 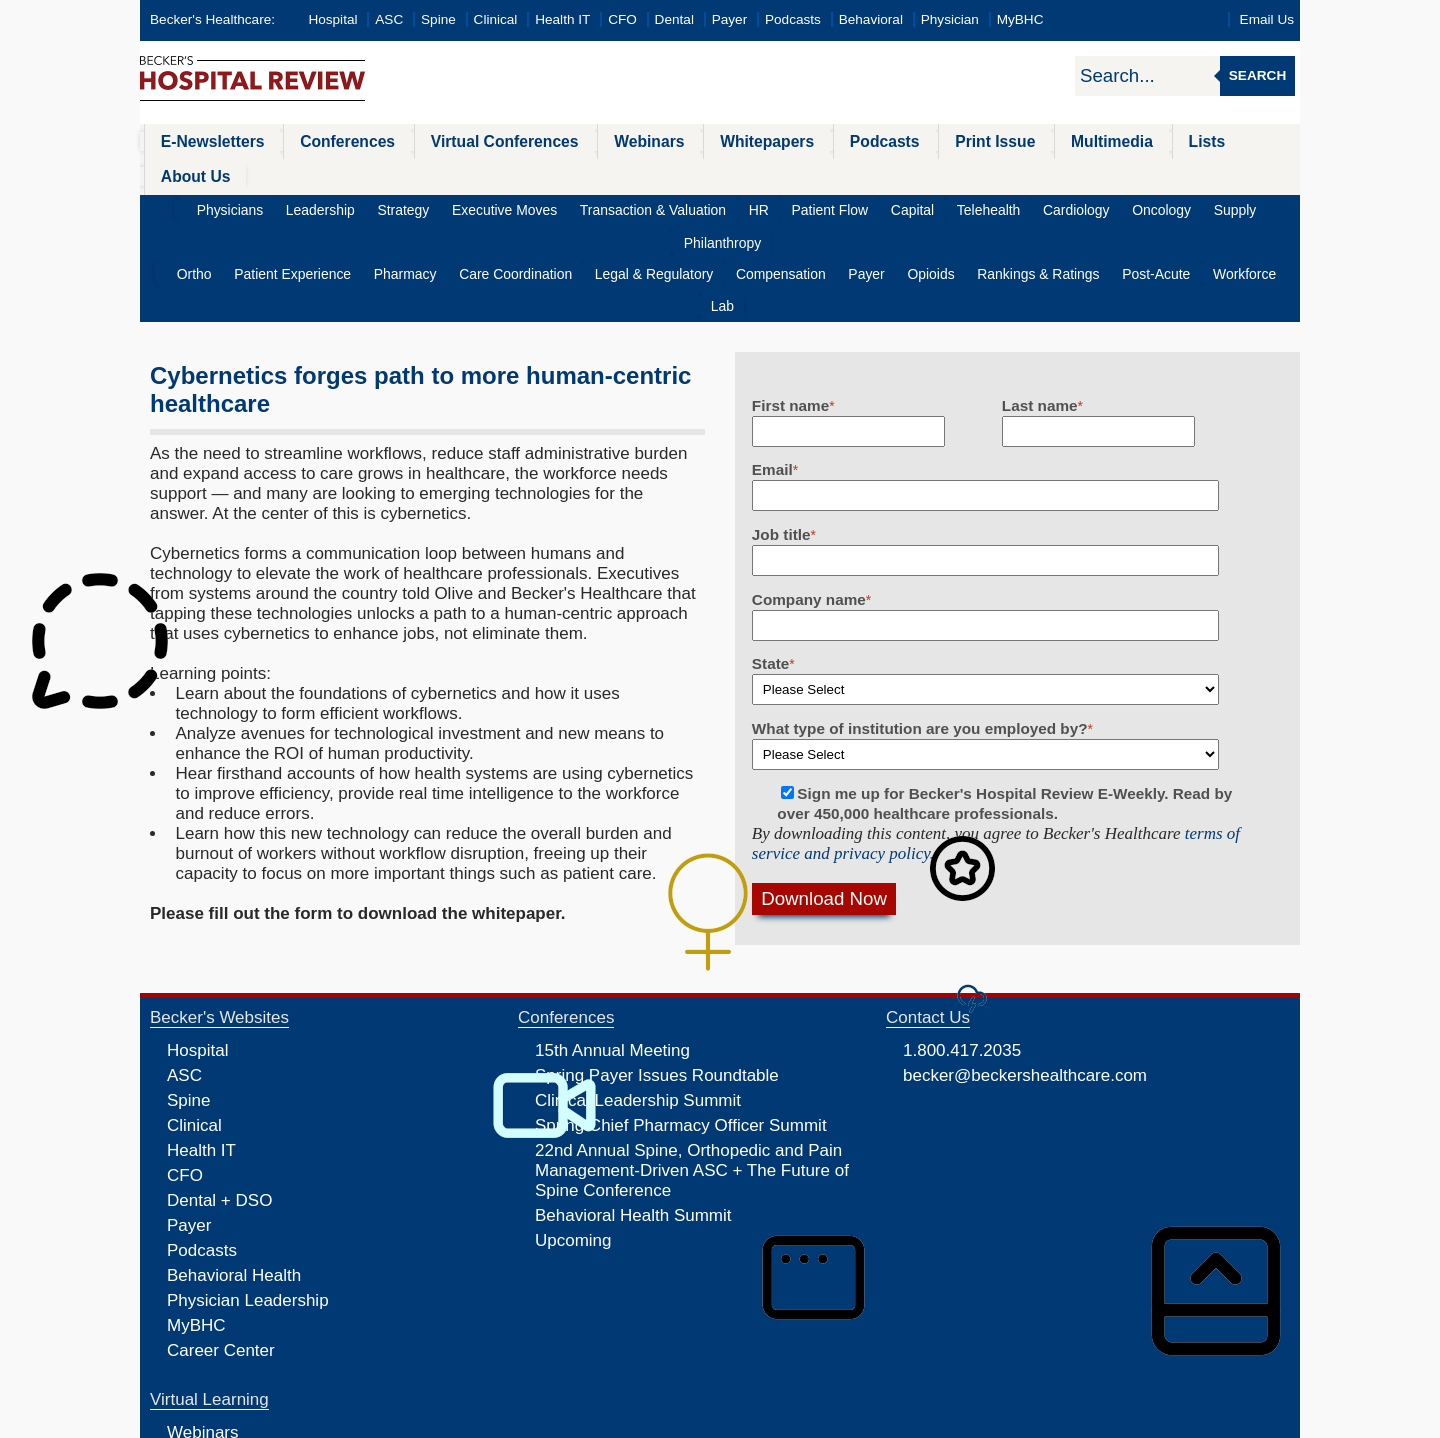 What do you see at coordinates (813, 1277) in the screenshot?
I see `open a new application window` at bounding box center [813, 1277].